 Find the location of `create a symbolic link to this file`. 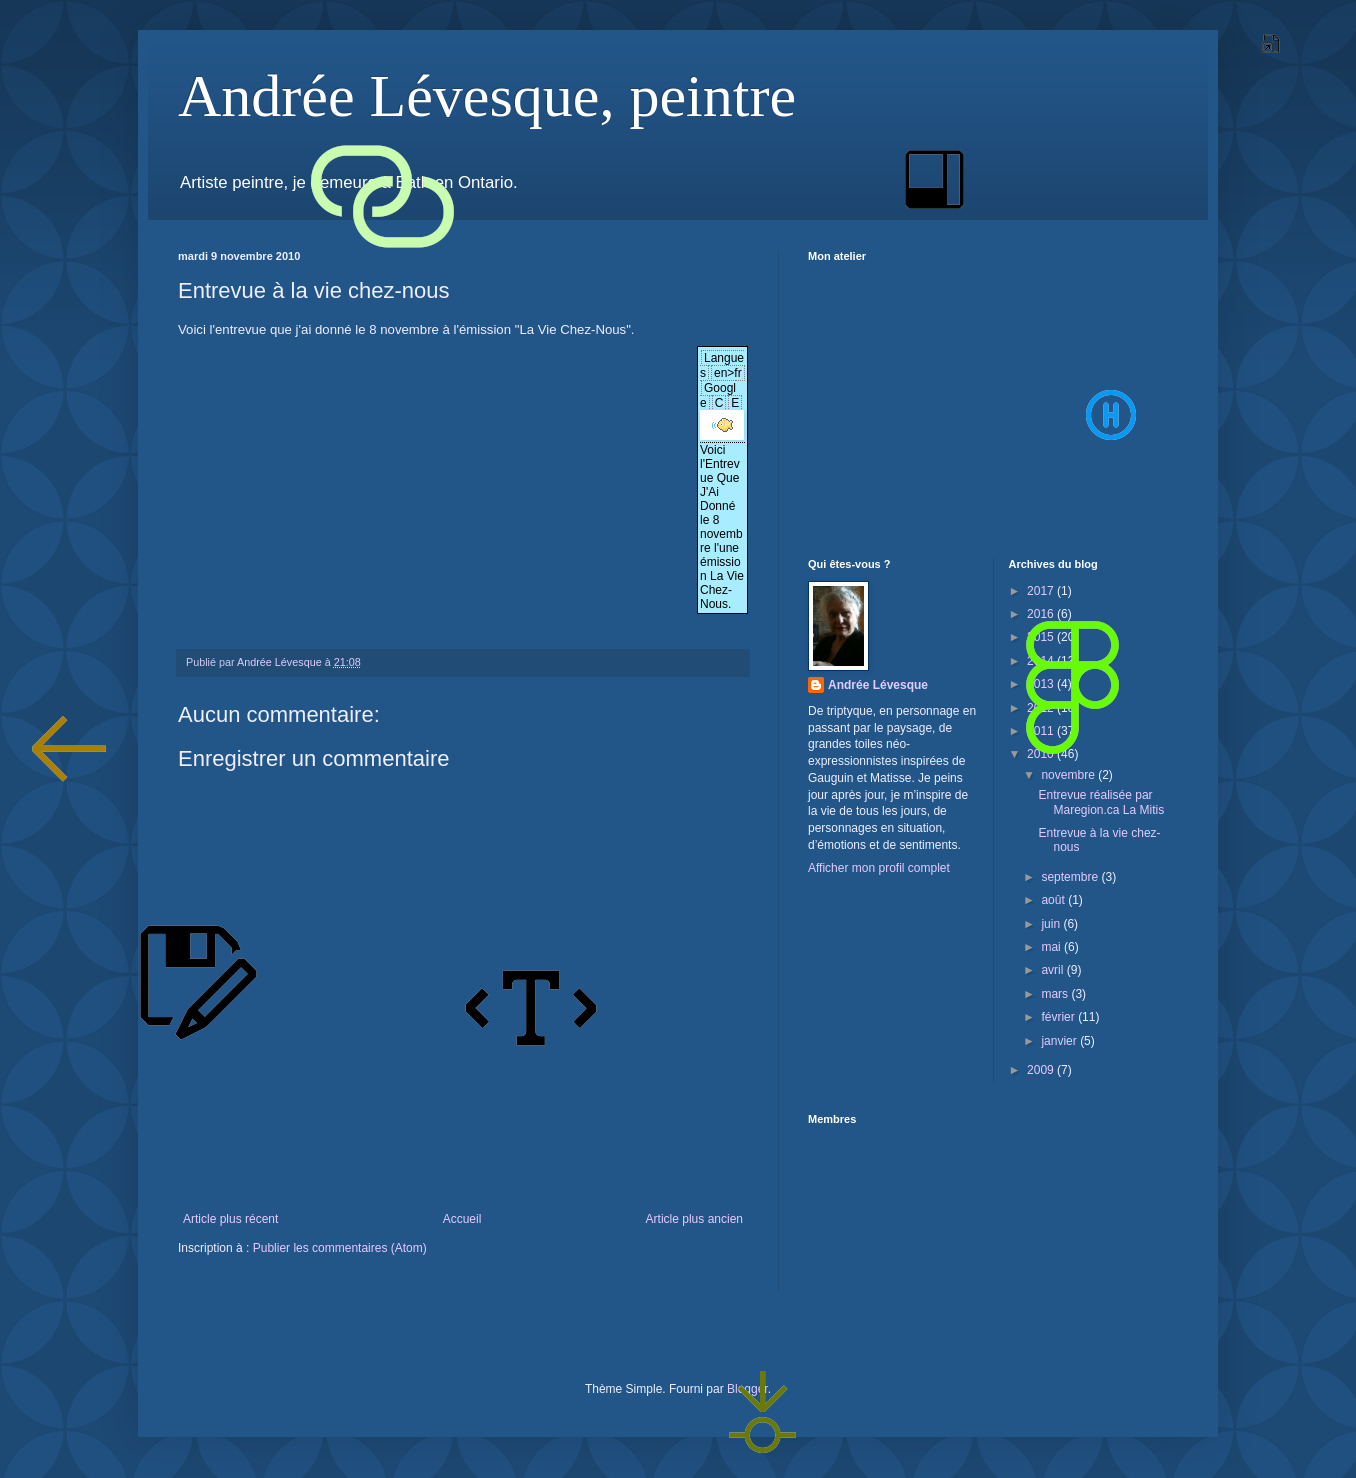

create a symbolic link to this file is located at coordinates (1271, 43).